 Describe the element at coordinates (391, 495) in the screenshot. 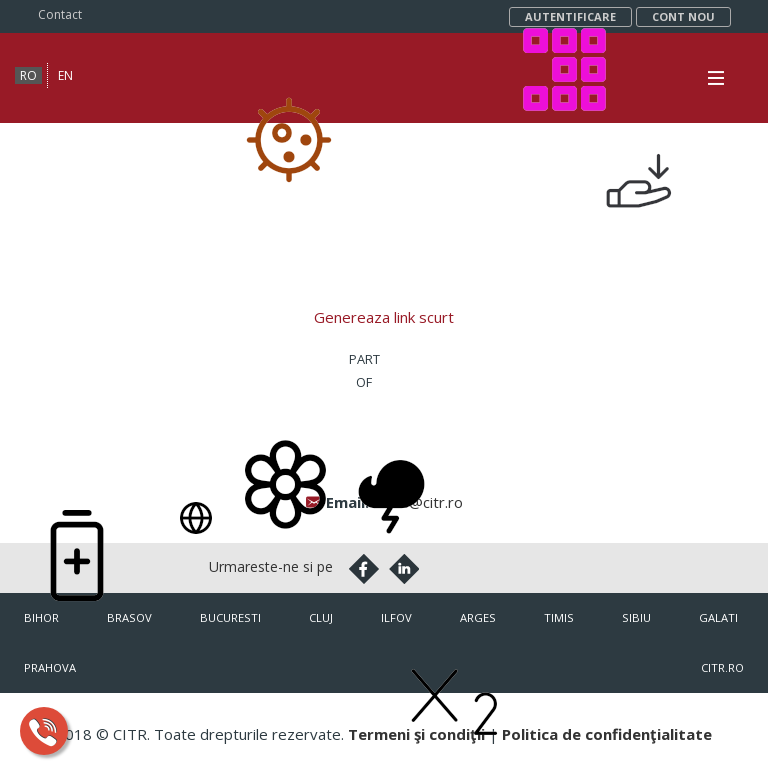

I see `indicates thunderstorm or severe weather conditions` at that location.